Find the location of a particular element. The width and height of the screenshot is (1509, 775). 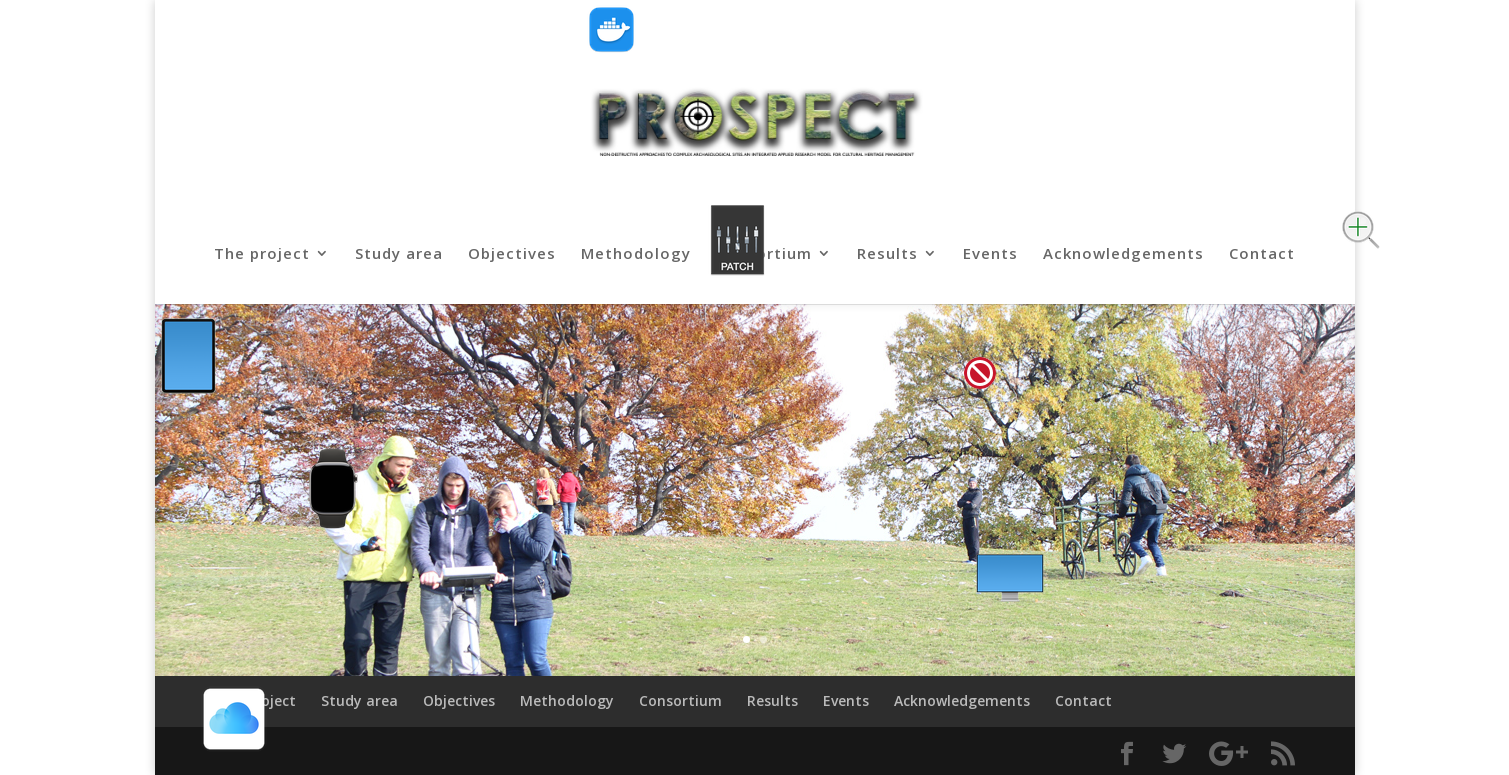

delete selected email message is located at coordinates (980, 373).